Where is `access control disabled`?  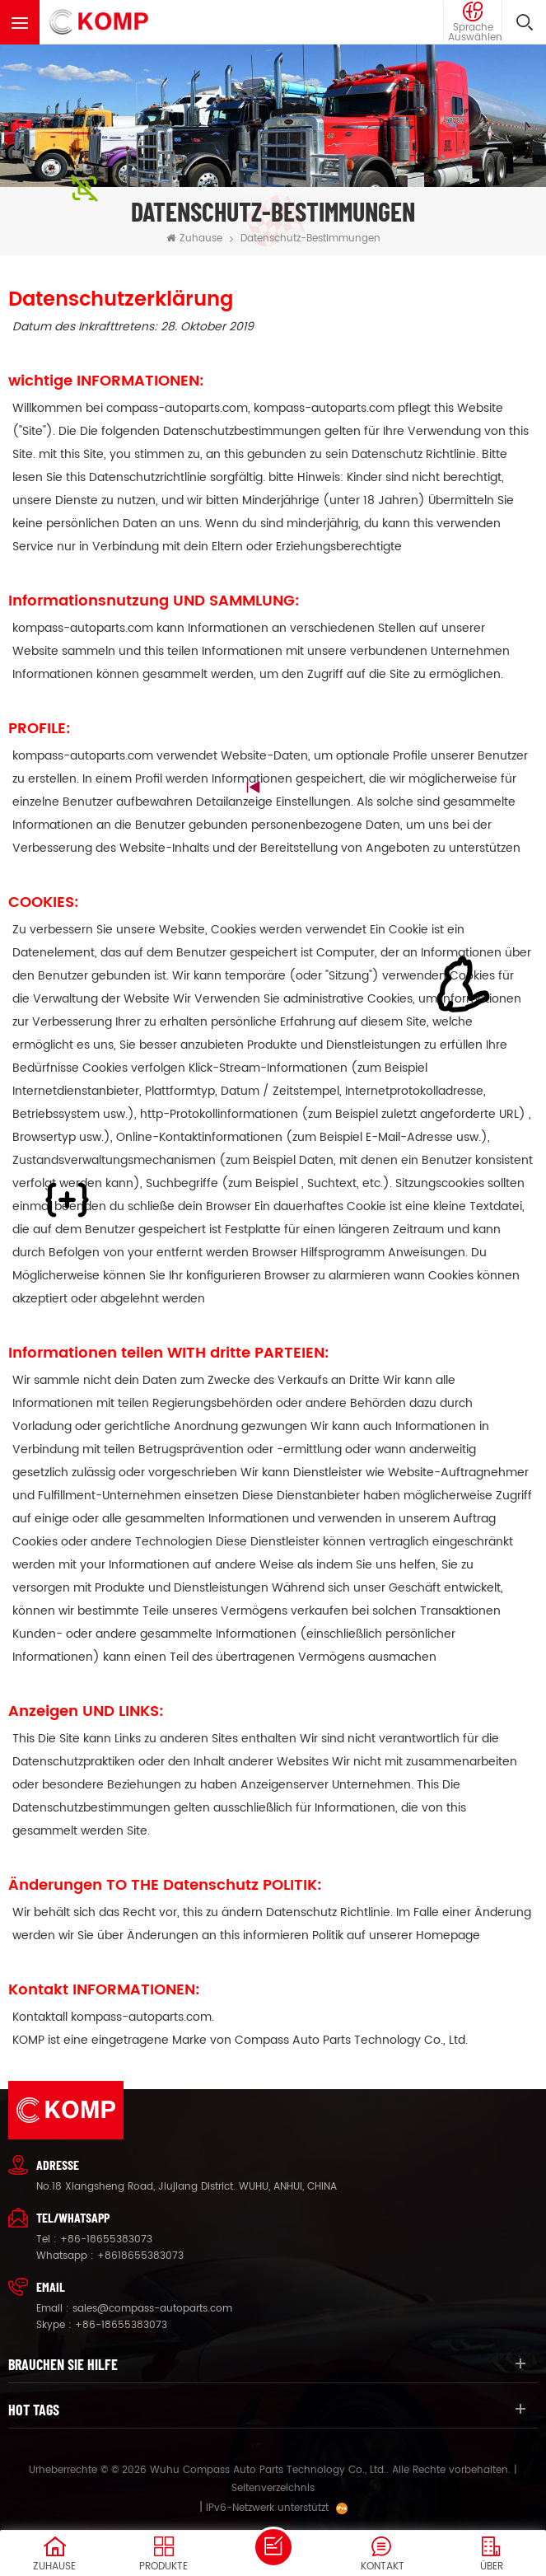
access control disabled is located at coordinates (84, 188).